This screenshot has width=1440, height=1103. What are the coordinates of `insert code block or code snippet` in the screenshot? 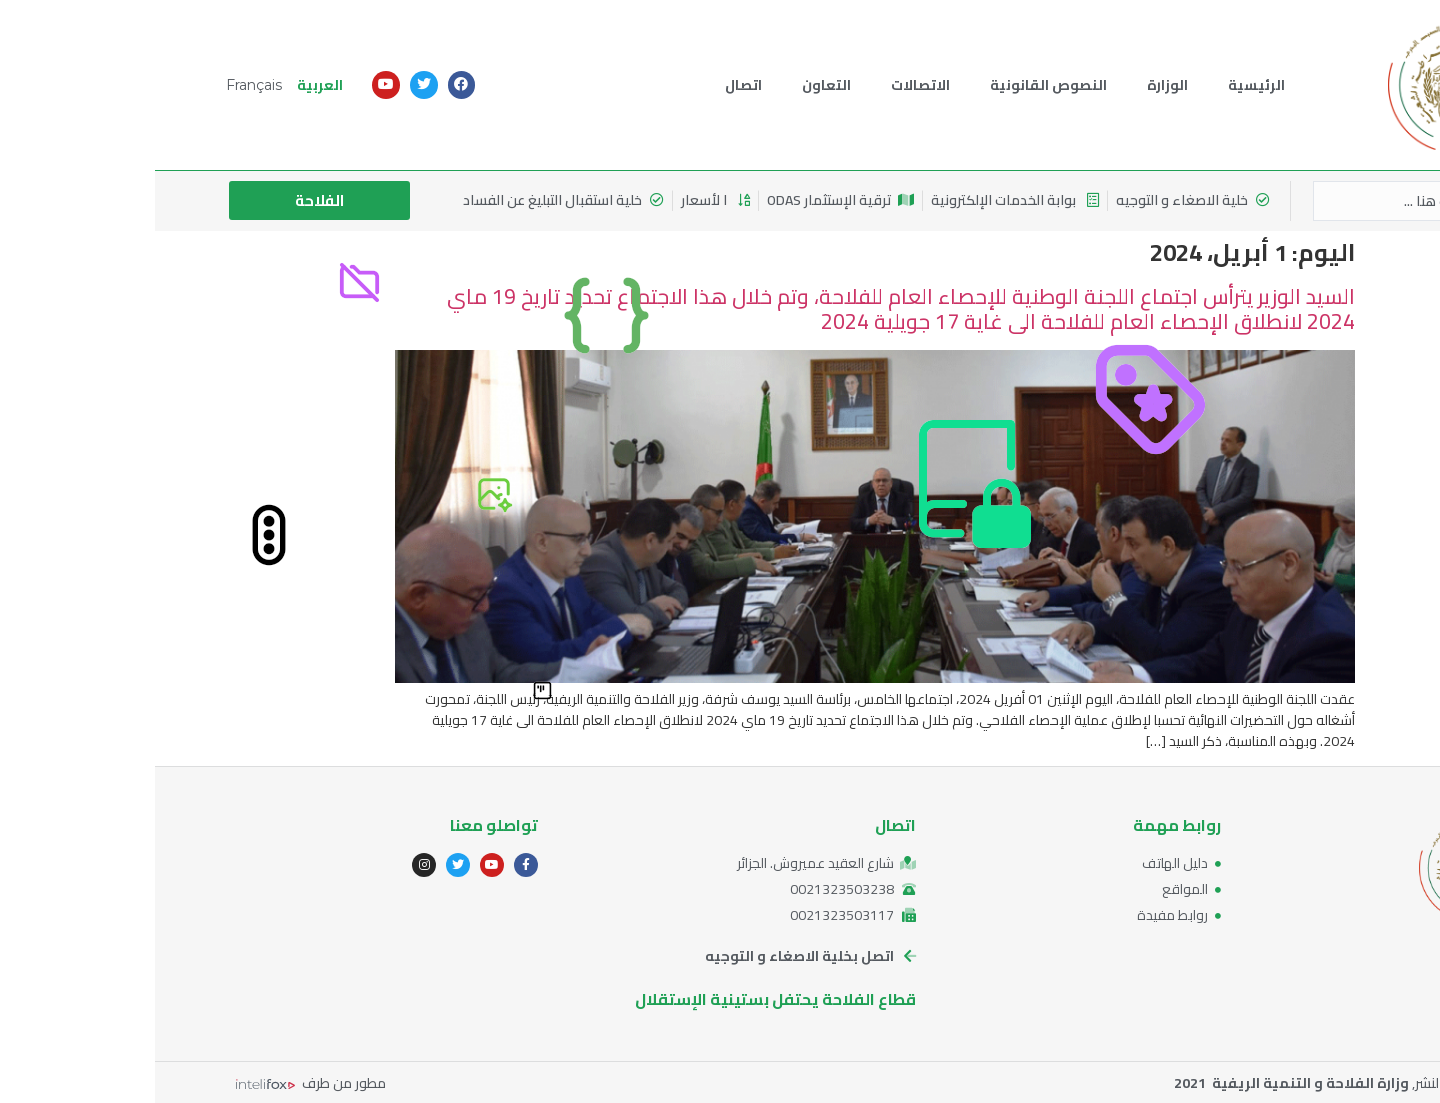 It's located at (606, 315).